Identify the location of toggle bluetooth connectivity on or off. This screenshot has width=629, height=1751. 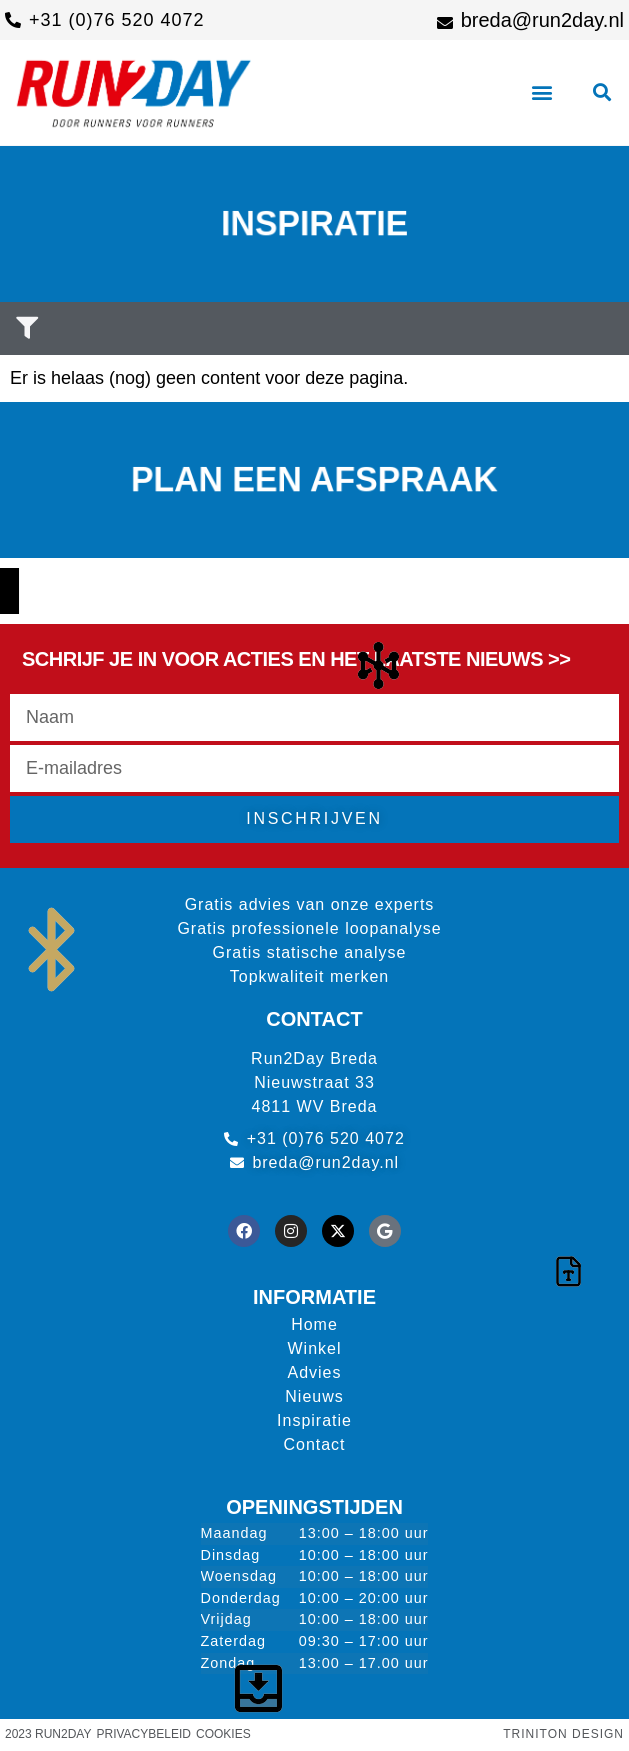
(51, 949).